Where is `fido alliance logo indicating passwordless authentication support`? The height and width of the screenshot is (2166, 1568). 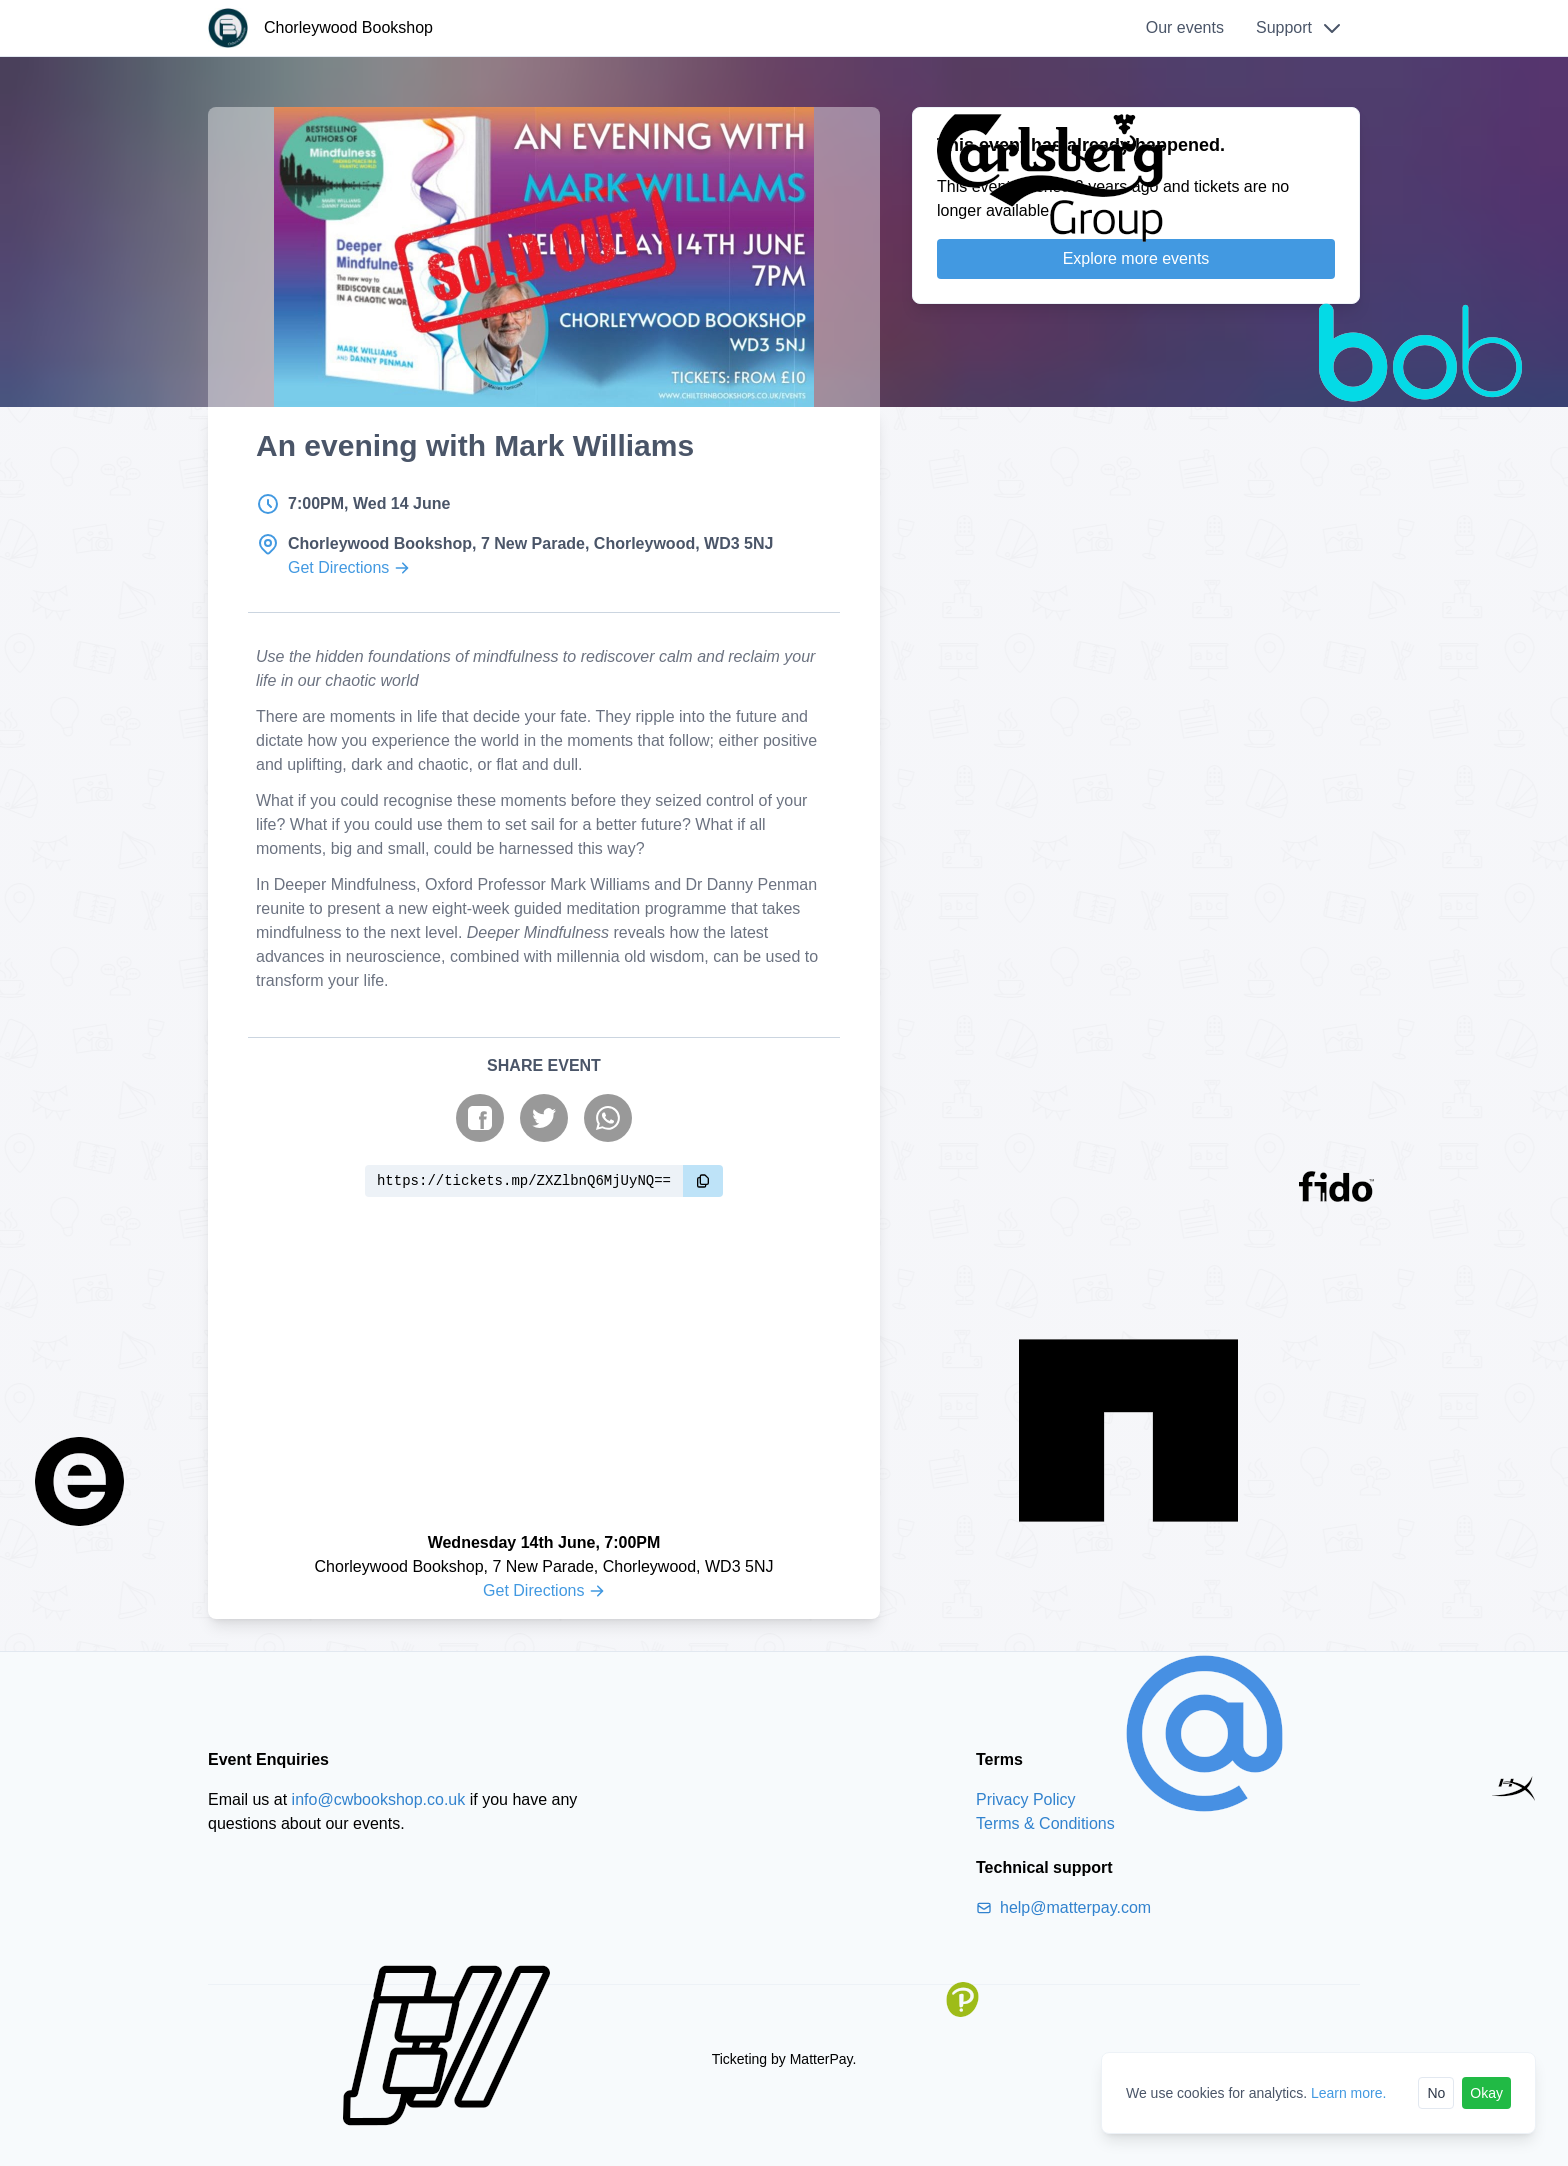
fido alliance logo indicating passwordless authentication support is located at coordinates (1336, 1186).